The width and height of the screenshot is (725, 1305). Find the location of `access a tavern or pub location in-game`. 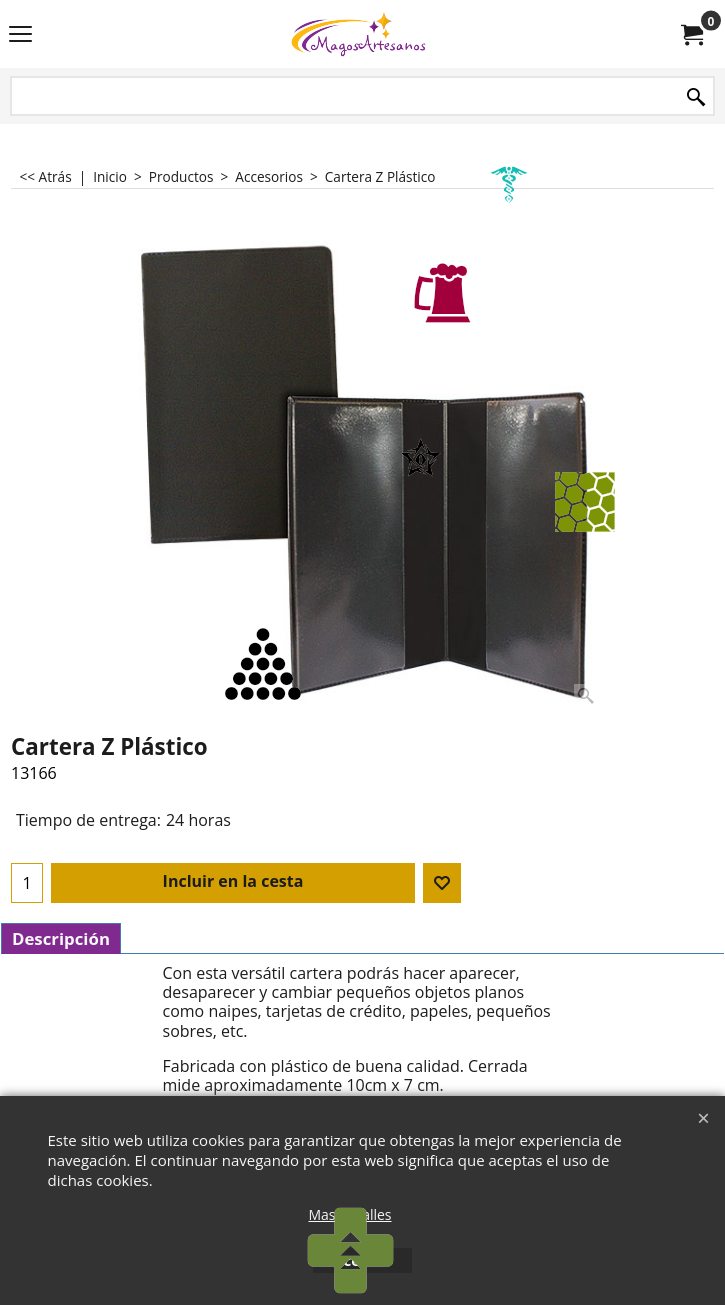

access a tavern or pub location in-game is located at coordinates (443, 293).